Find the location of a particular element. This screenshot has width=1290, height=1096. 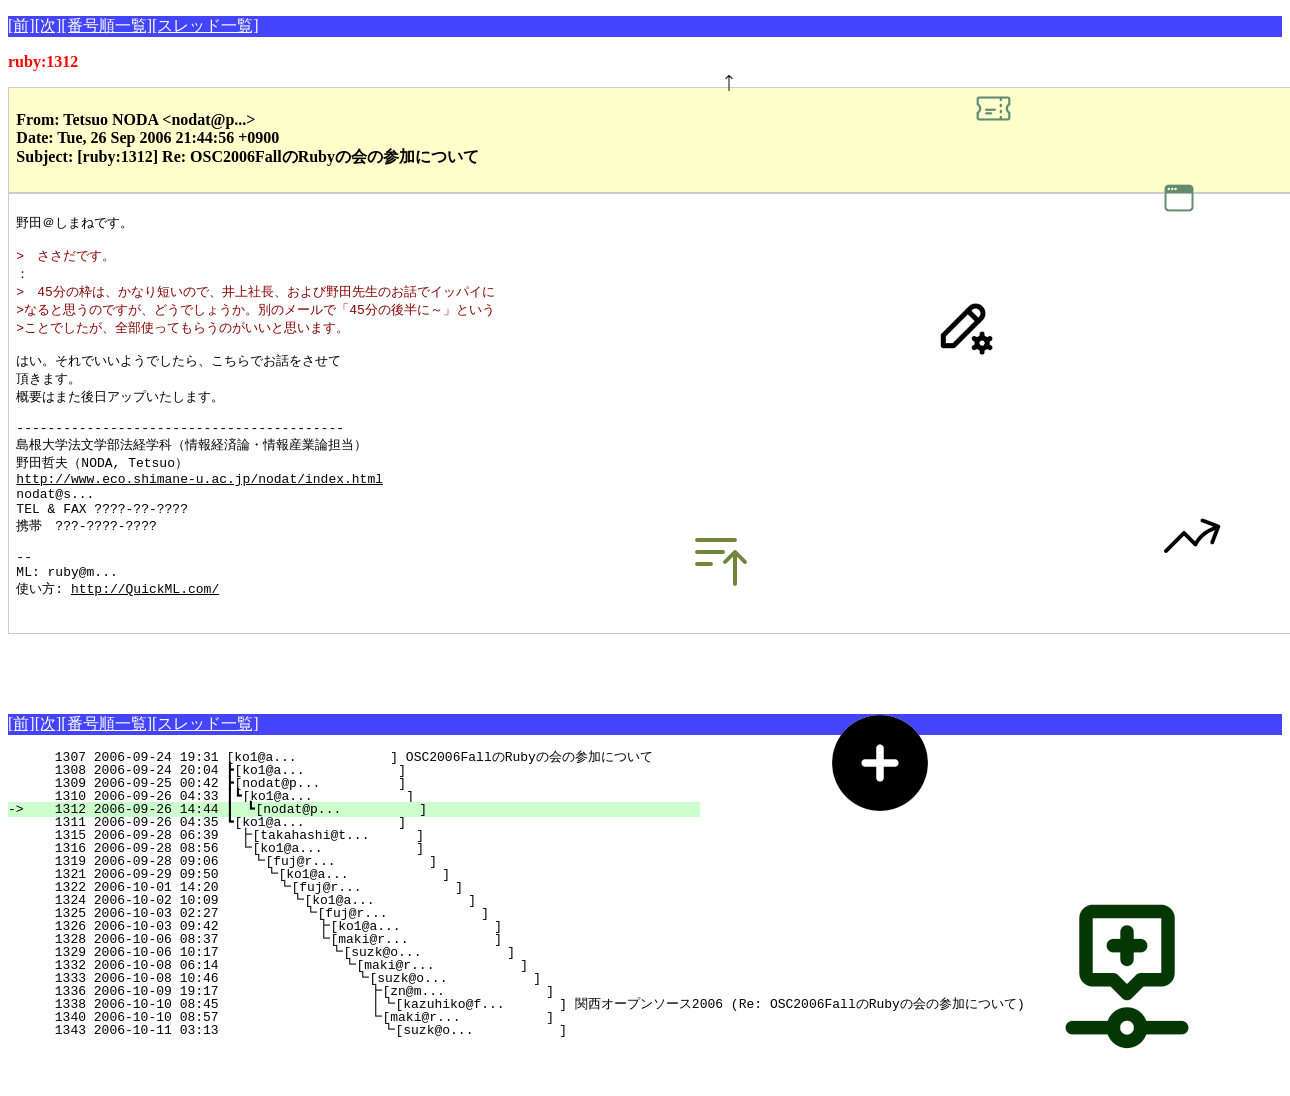

sort list in ascending order is located at coordinates (721, 560).